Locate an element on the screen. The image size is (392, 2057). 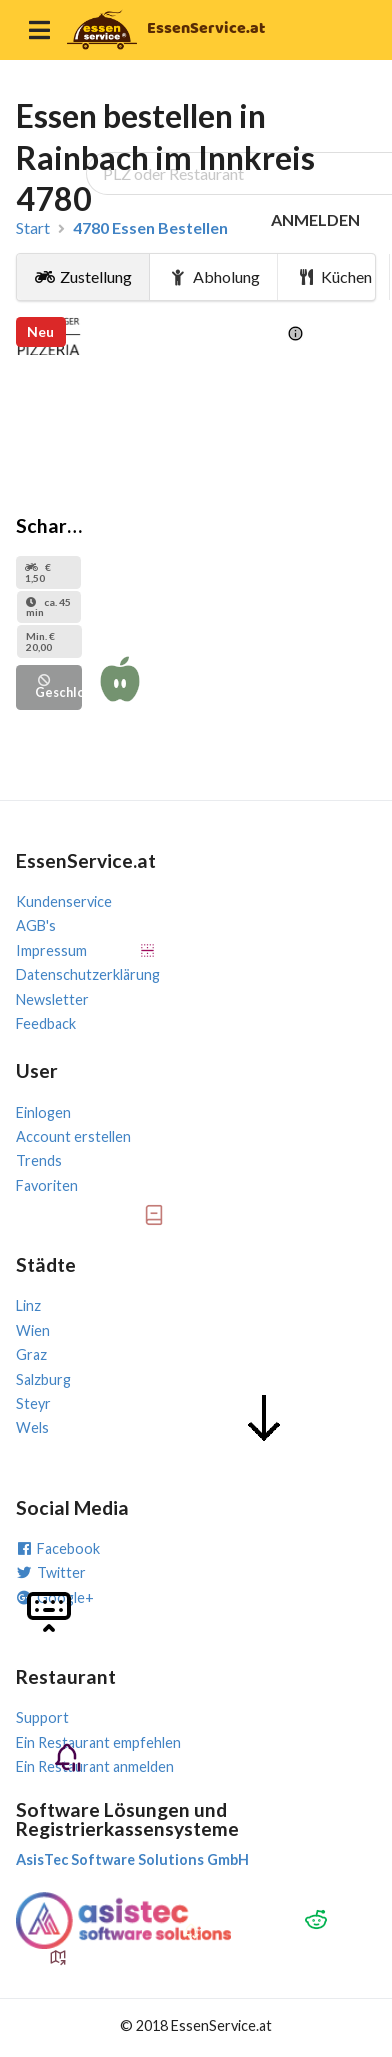
share your current location is located at coordinates (58, 1957).